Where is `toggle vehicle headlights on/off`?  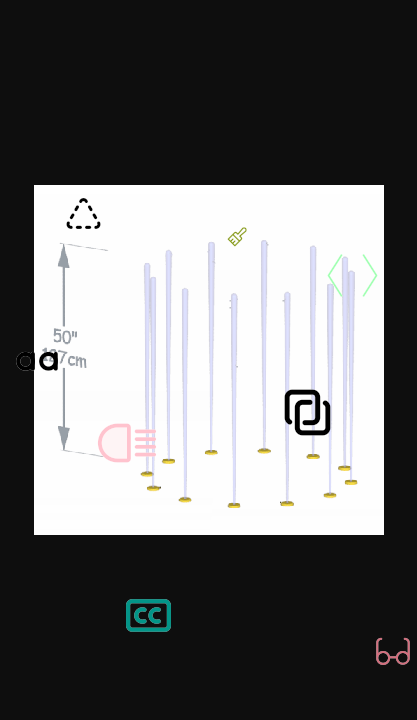
toggle vehicle headlights on/off is located at coordinates (127, 443).